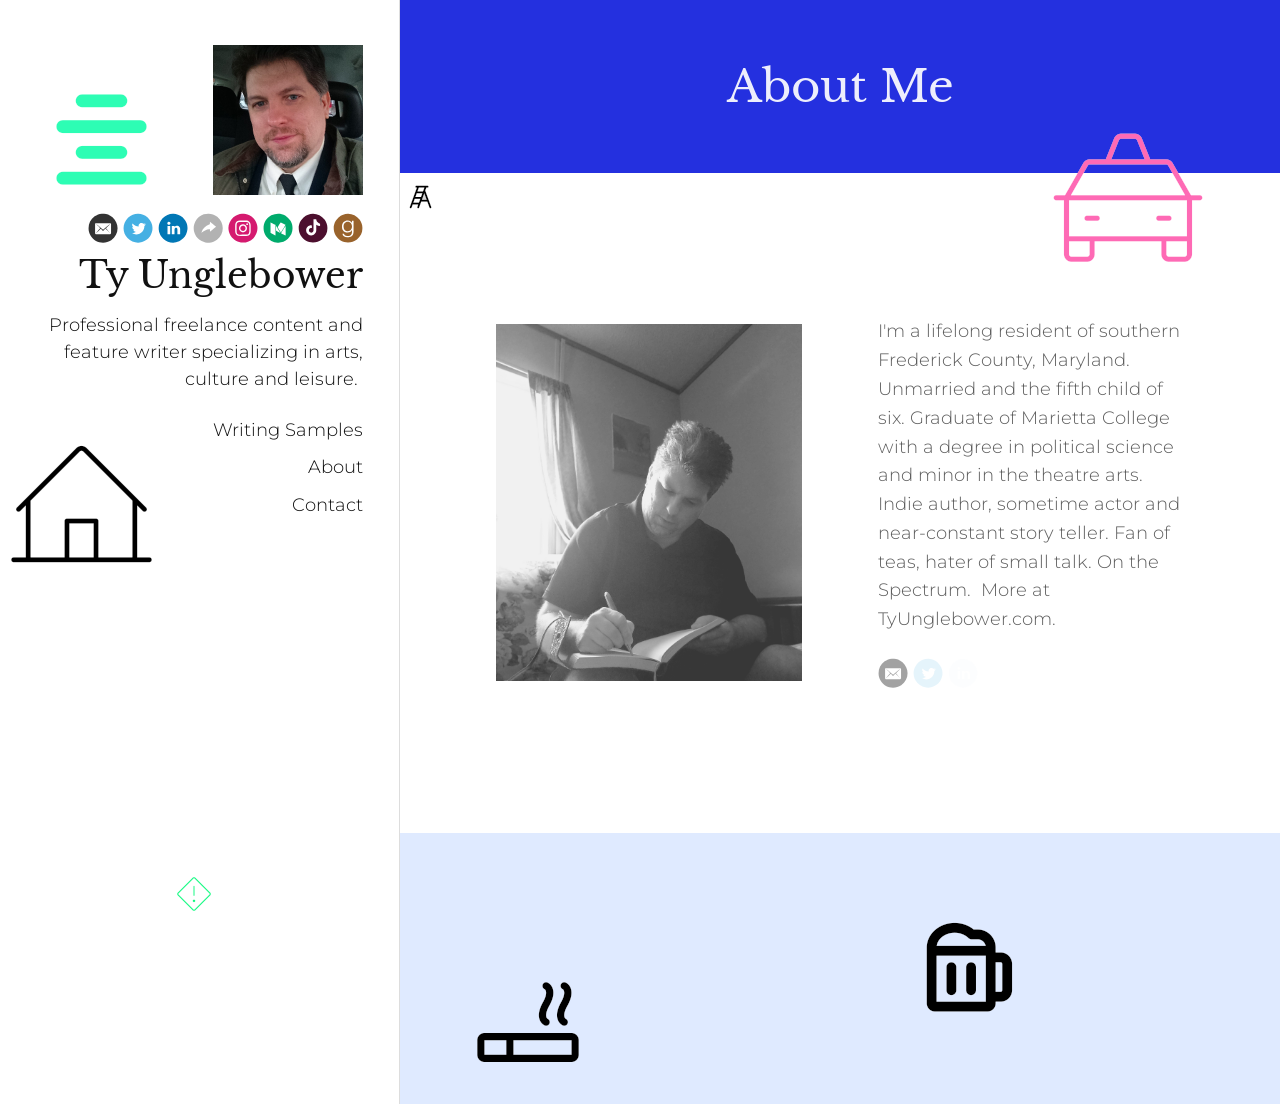 The width and height of the screenshot is (1280, 1104). What do you see at coordinates (1128, 208) in the screenshot?
I see `request a taxi or cab ride` at bounding box center [1128, 208].